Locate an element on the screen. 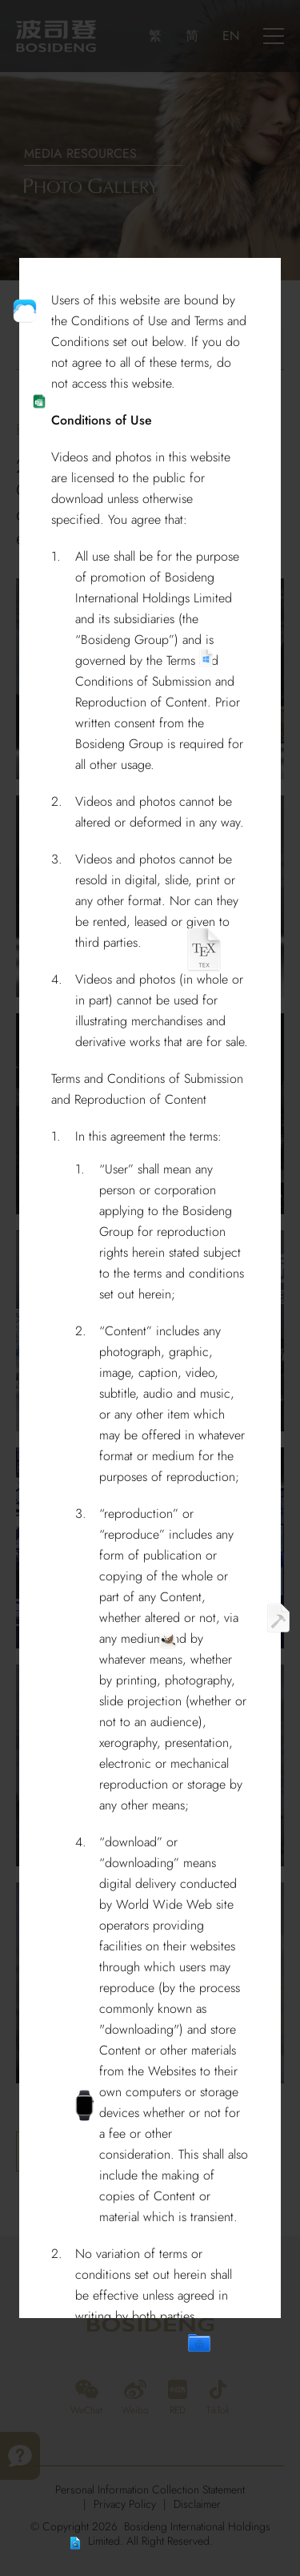  apple watch series 8 device icon is located at coordinates (84, 2105).